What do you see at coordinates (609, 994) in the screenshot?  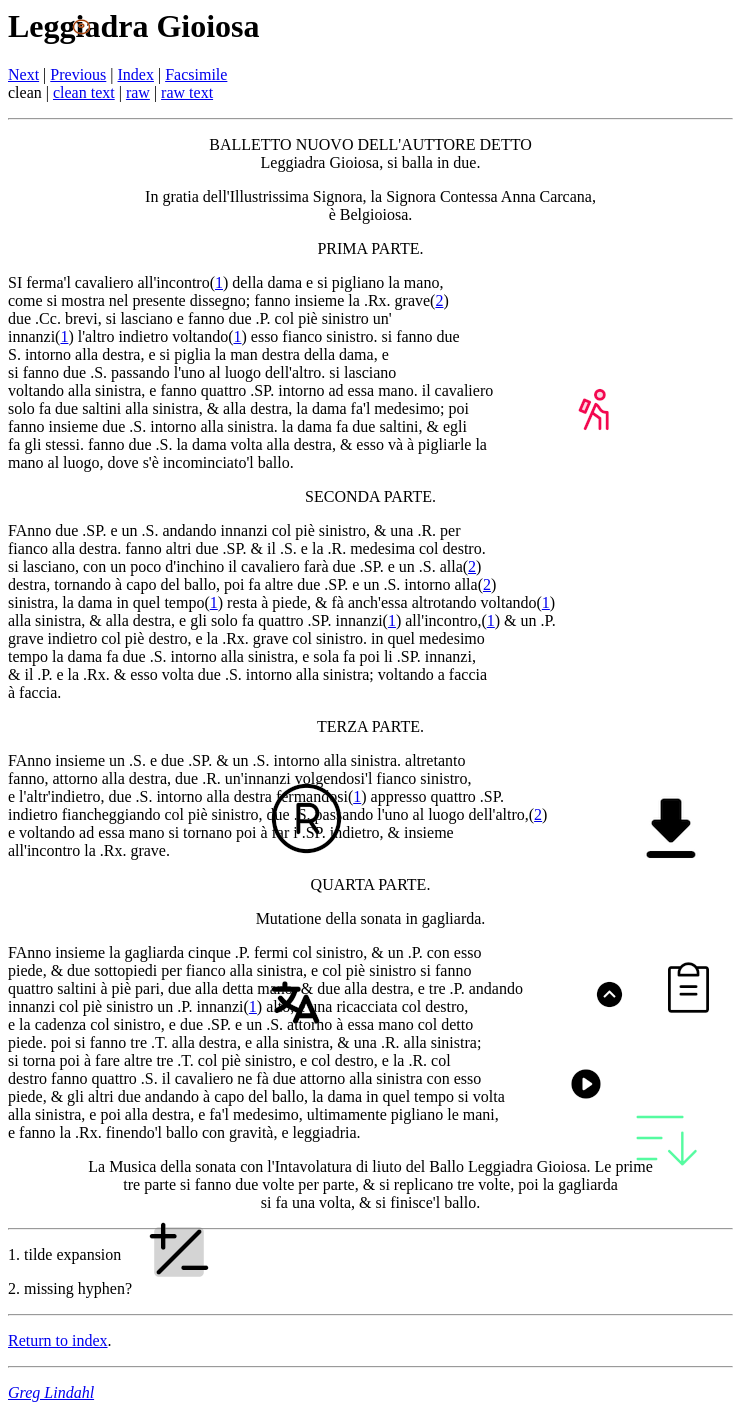 I see `scroll to top of page` at bounding box center [609, 994].